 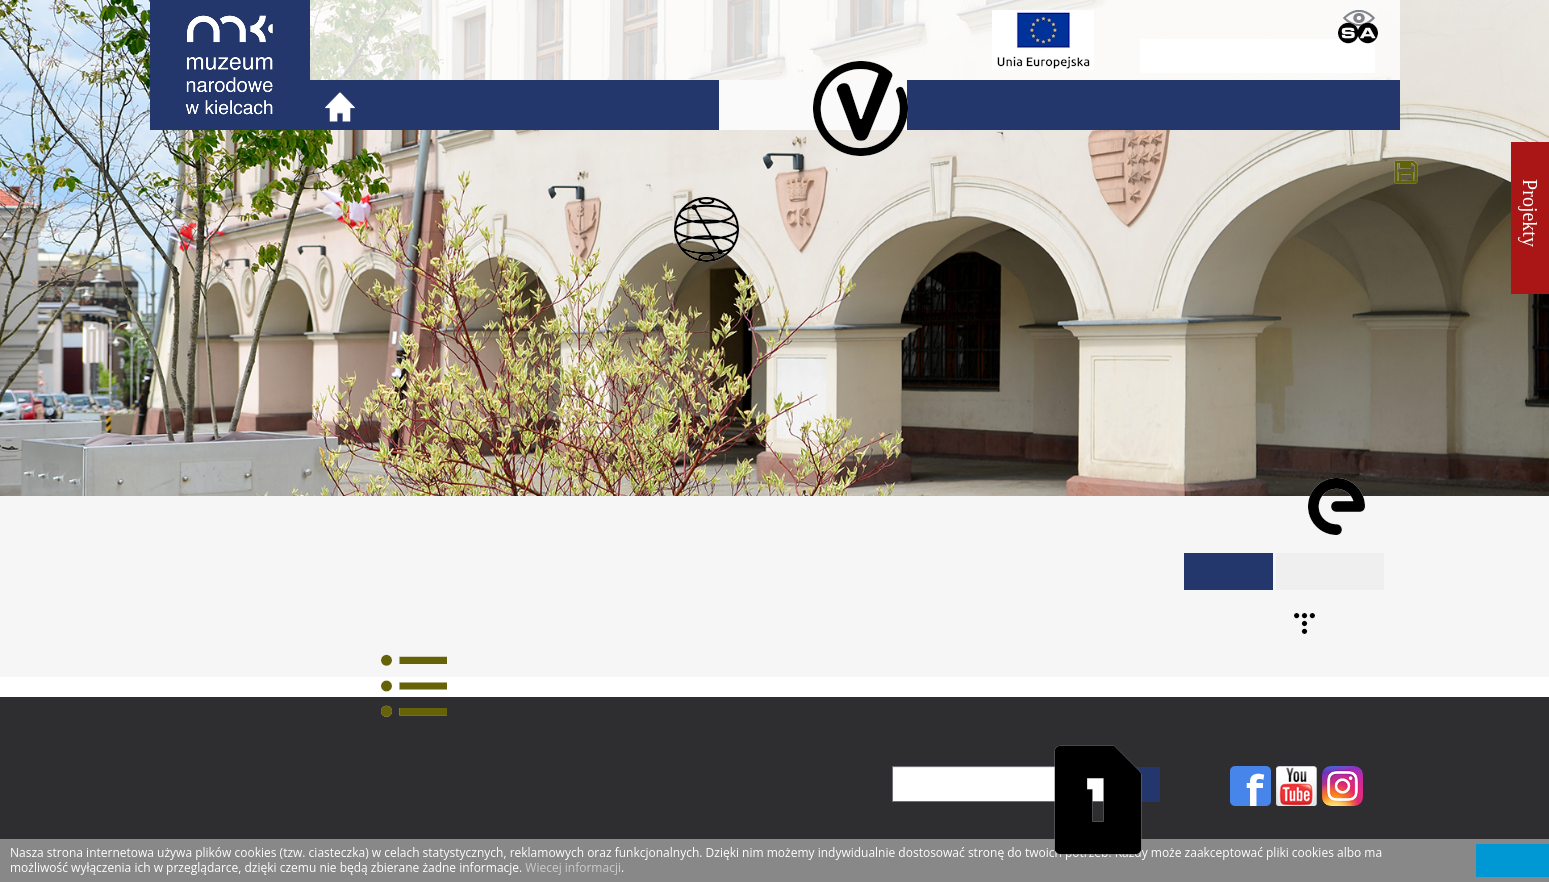 I want to click on open the e logo application, so click(x=1336, y=506).